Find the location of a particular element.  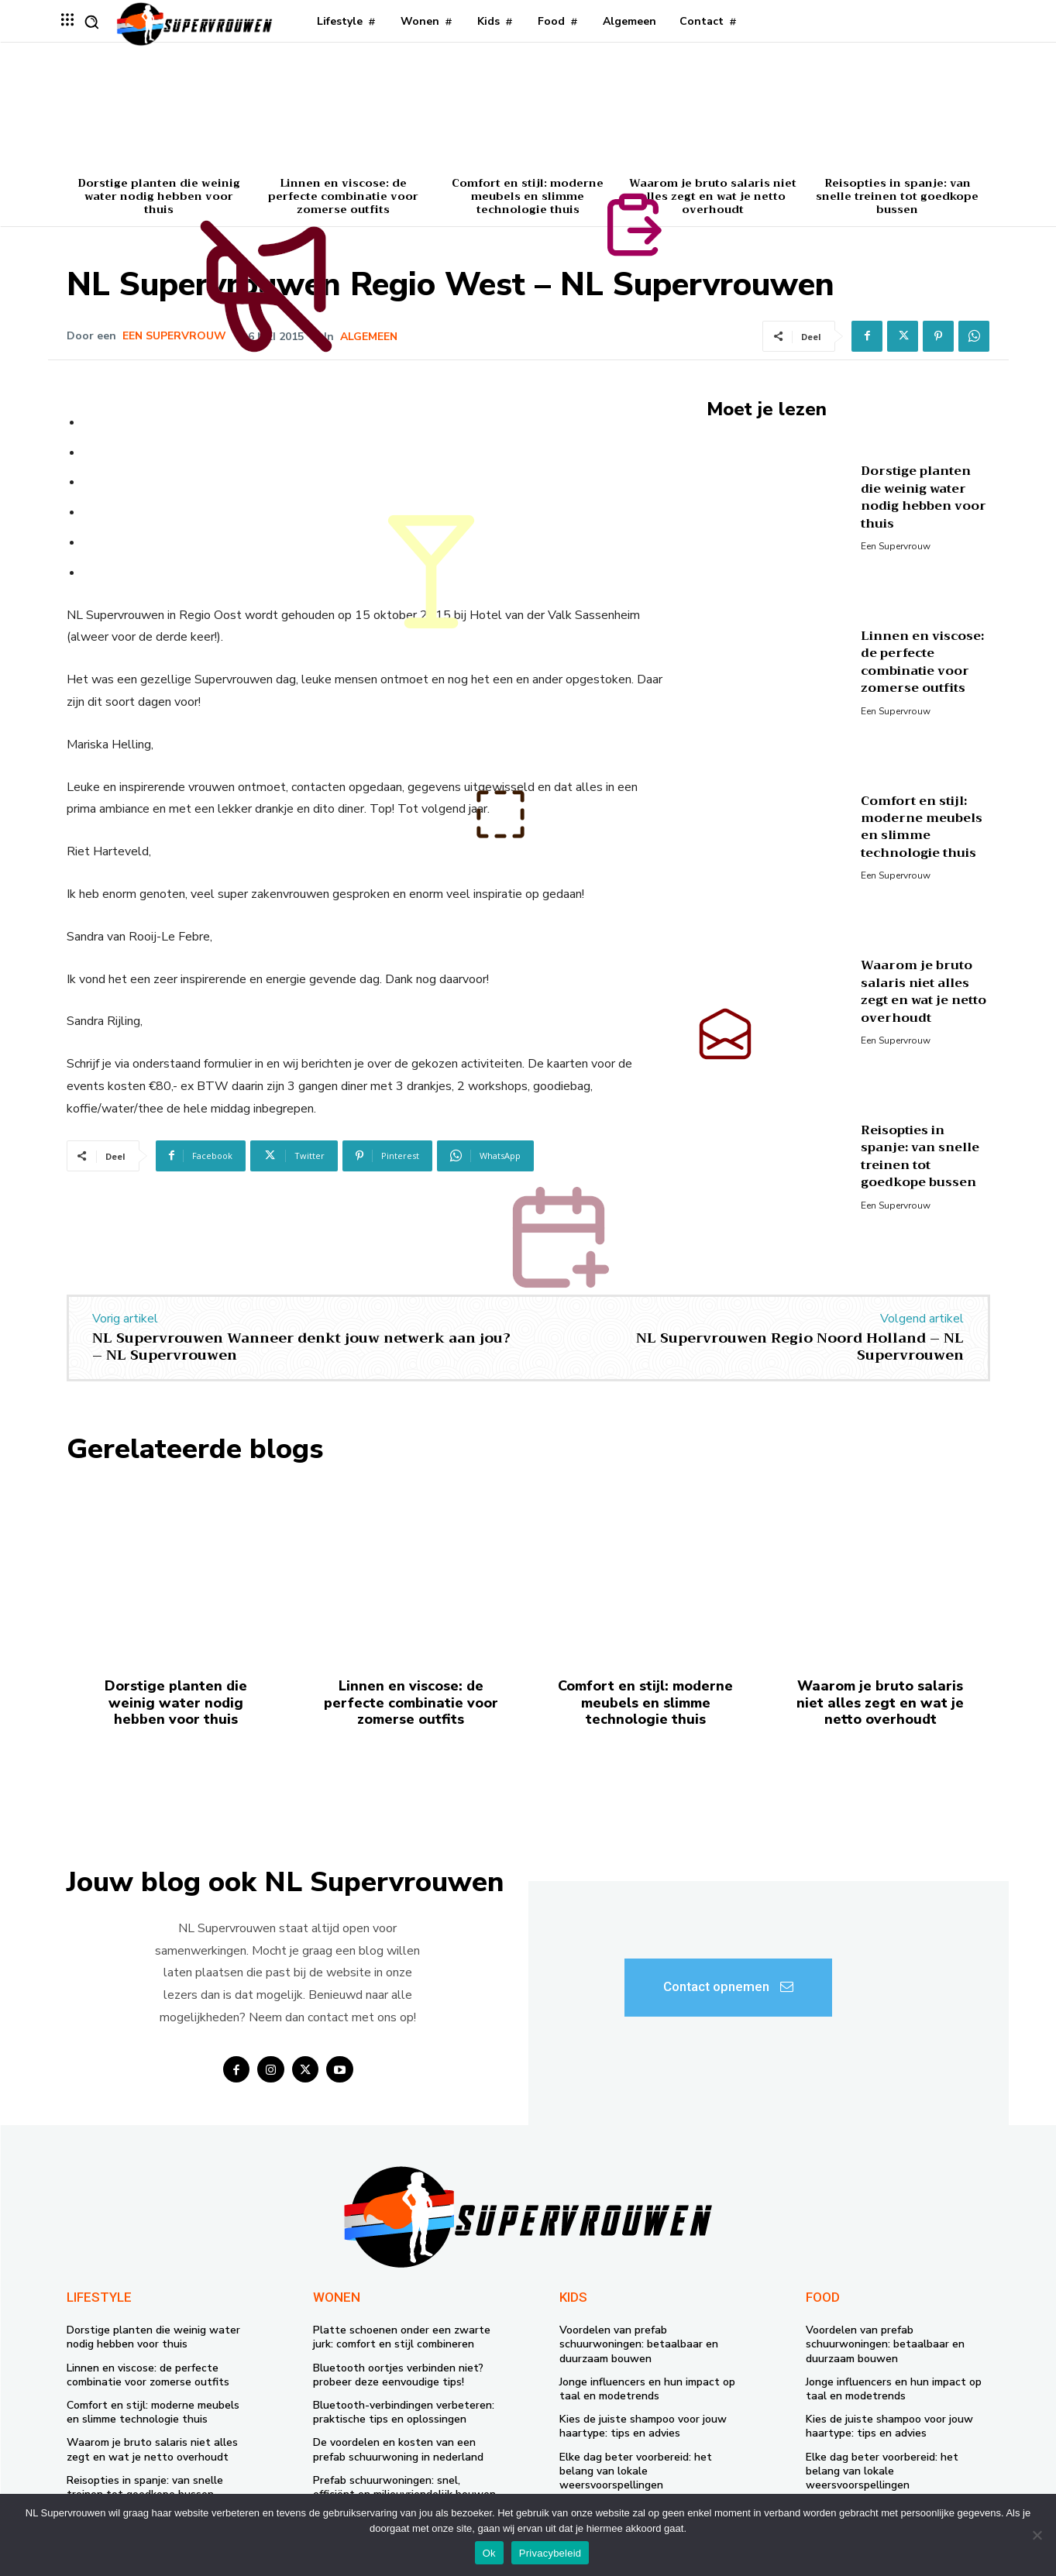

make a selection on the canvas is located at coordinates (500, 814).